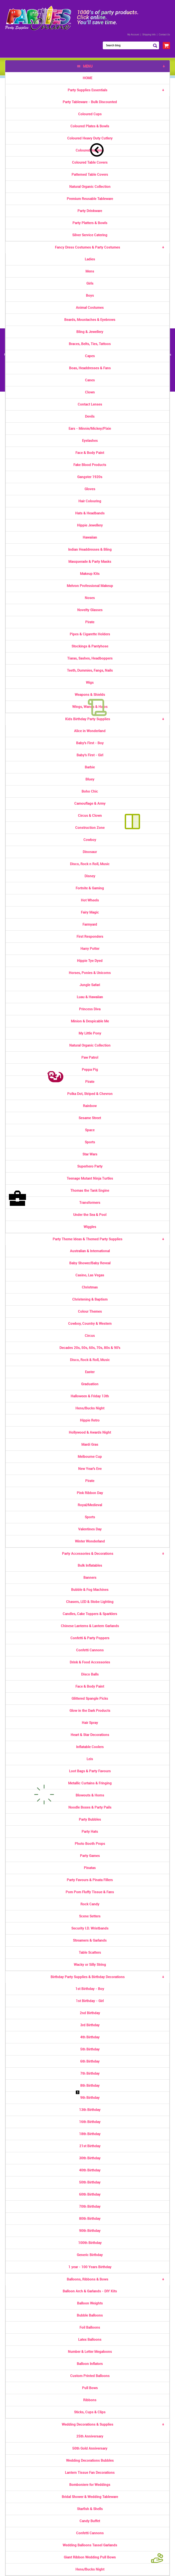 The height and width of the screenshot is (2576, 175). Describe the element at coordinates (97, 150) in the screenshot. I see `go back to the previous screen` at that location.